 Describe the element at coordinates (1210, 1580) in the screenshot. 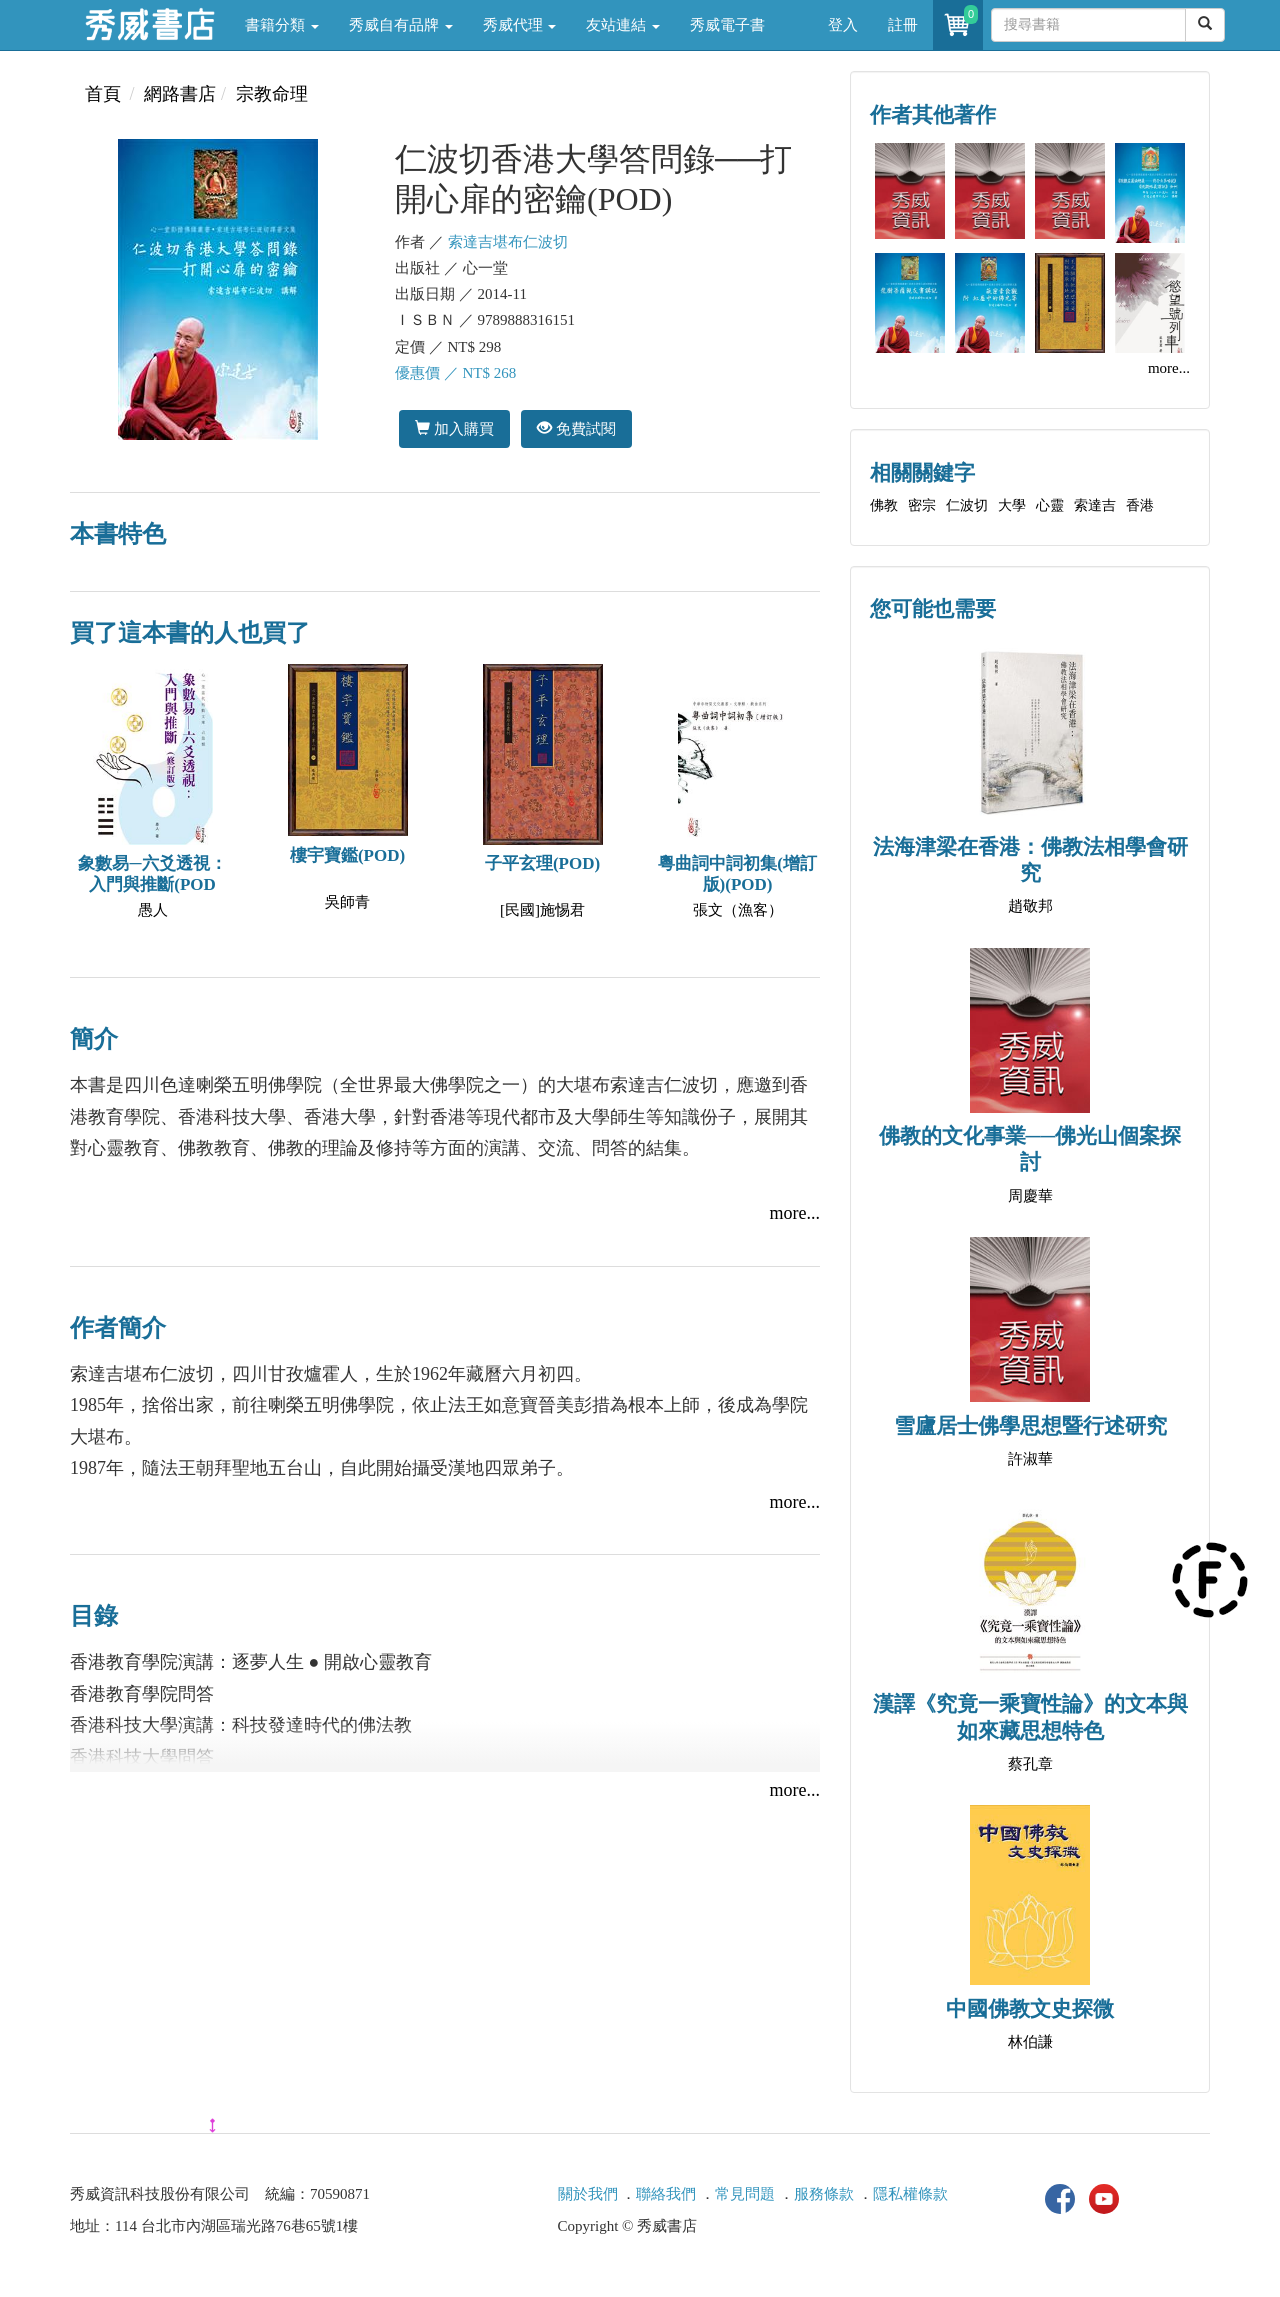

I see `indicates a draft or pending status` at that location.